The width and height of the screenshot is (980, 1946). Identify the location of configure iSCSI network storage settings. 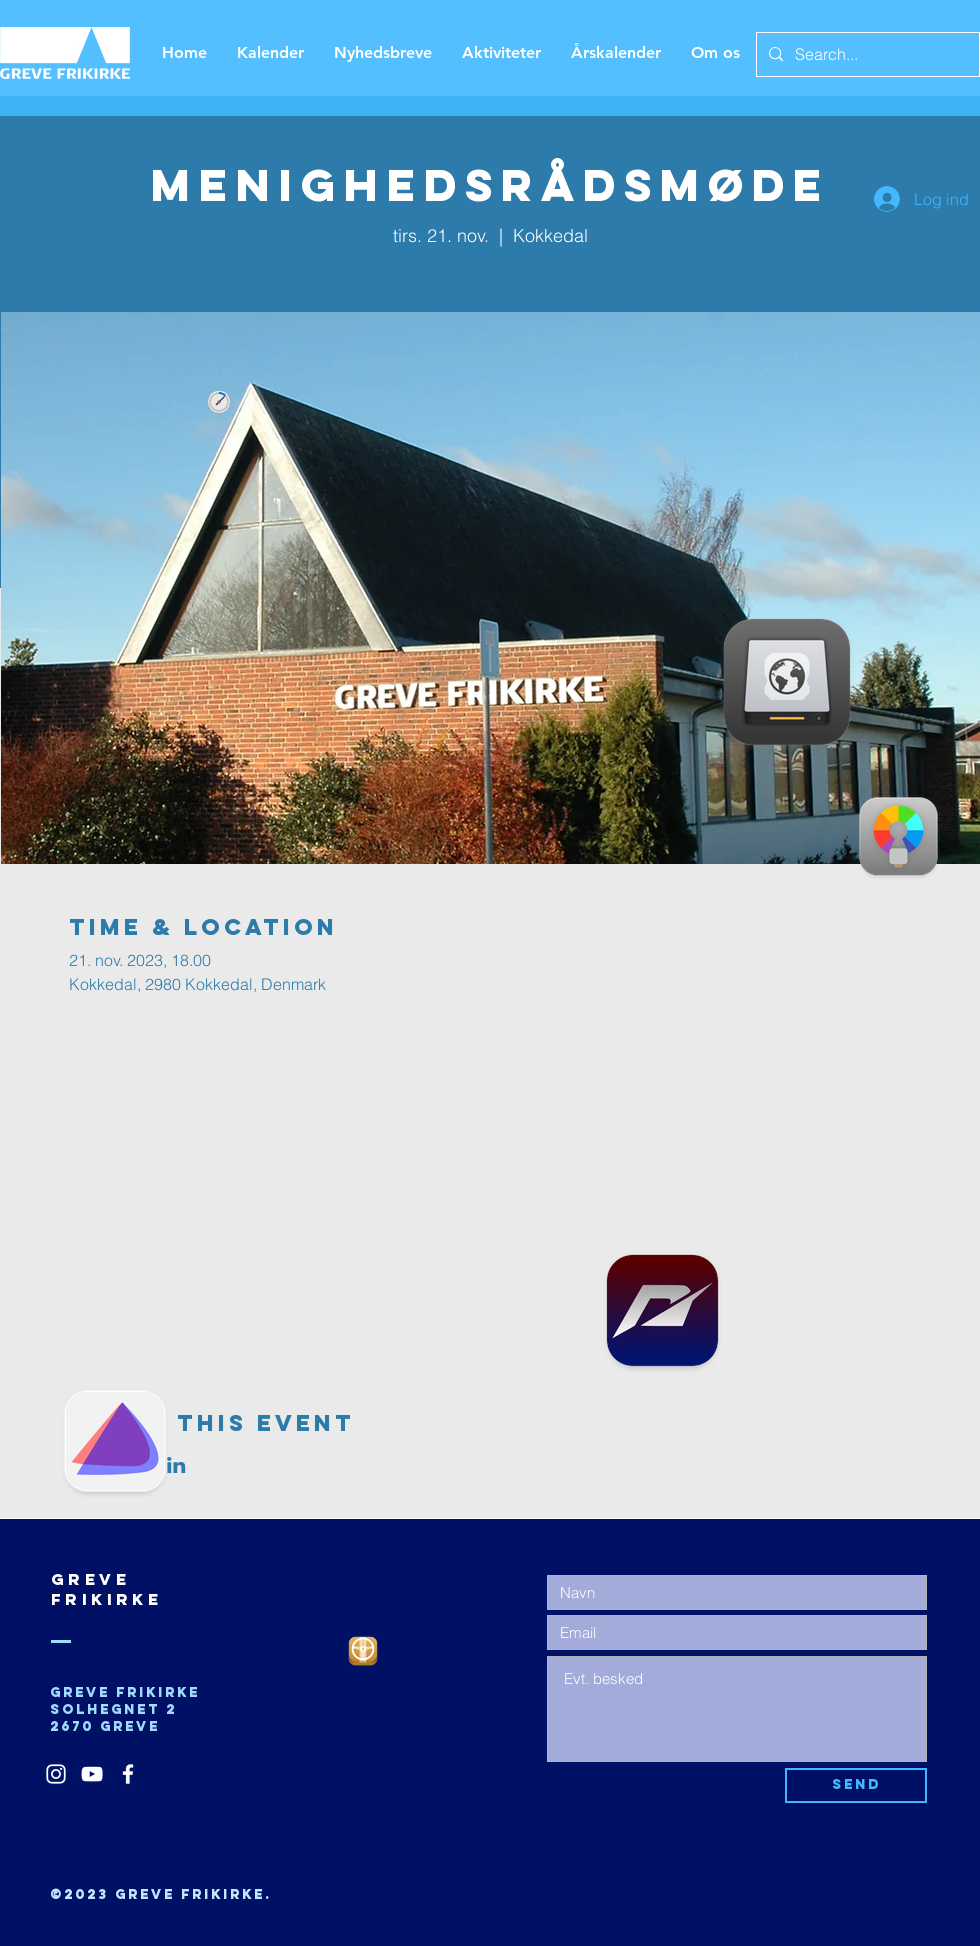
(787, 682).